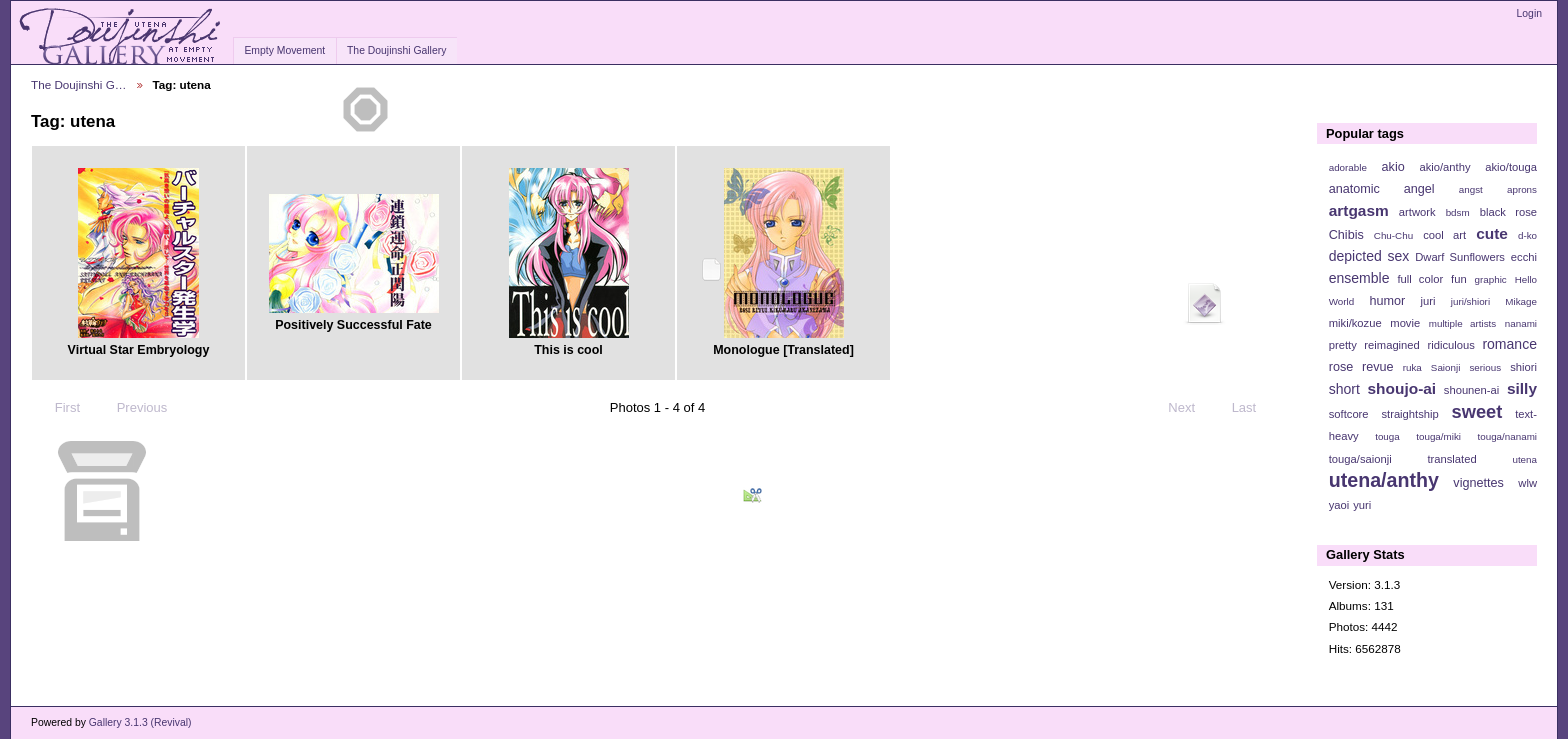 The width and height of the screenshot is (1568, 739). What do you see at coordinates (102, 491) in the screenshot?
I see `scan a document or image` at bounding box center [102, 491].